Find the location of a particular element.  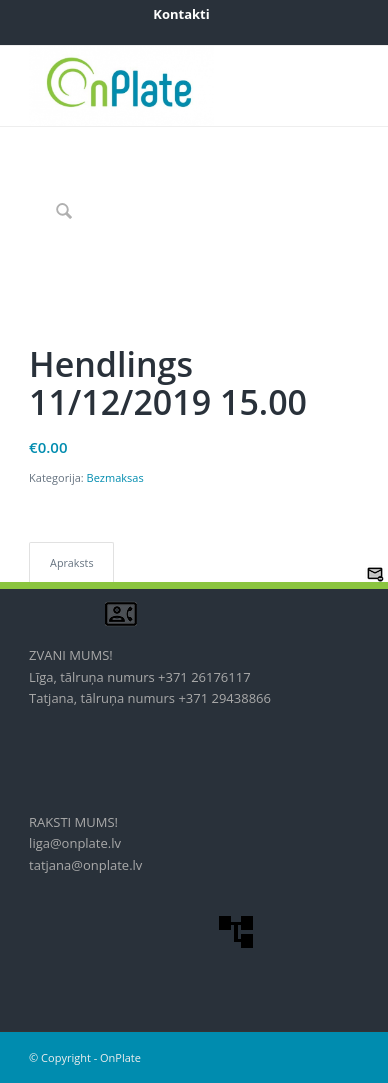

view account hierarchy or organizational structure is located at coordinates (236, 932).